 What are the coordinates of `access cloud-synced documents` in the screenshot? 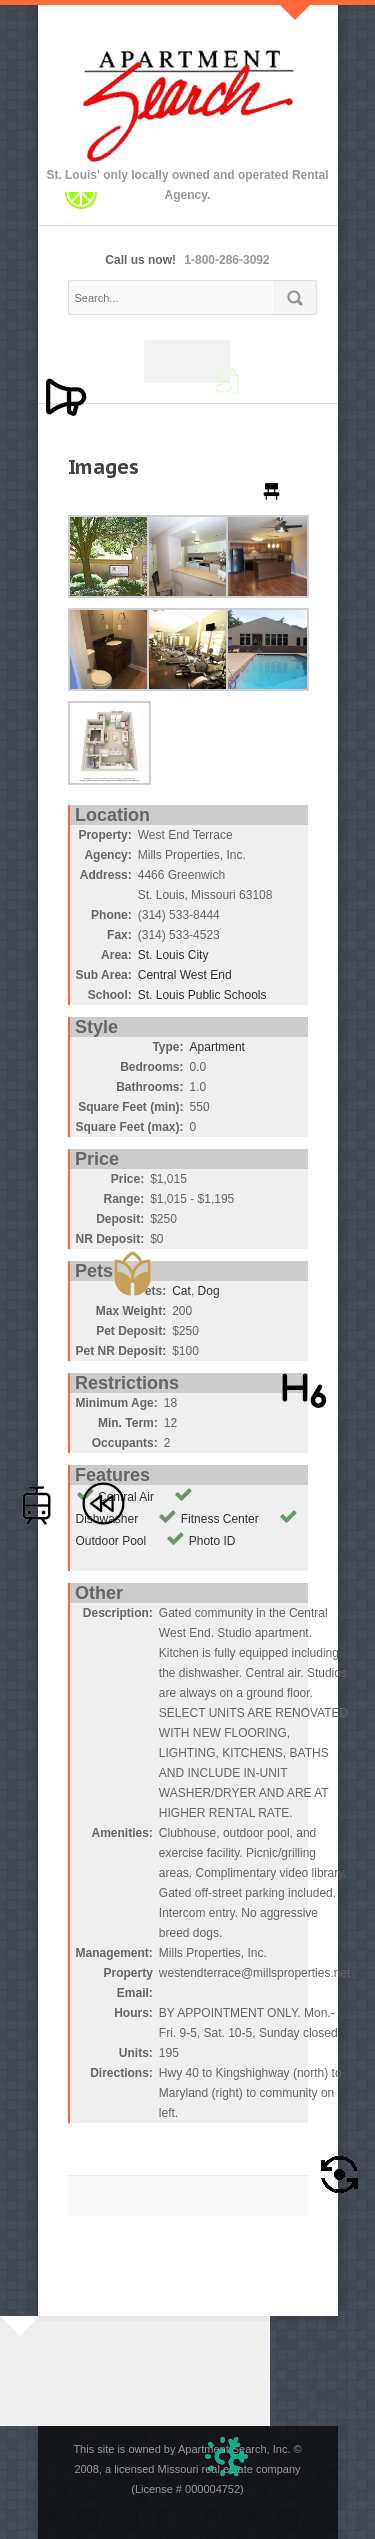 It's located at (228, 380).